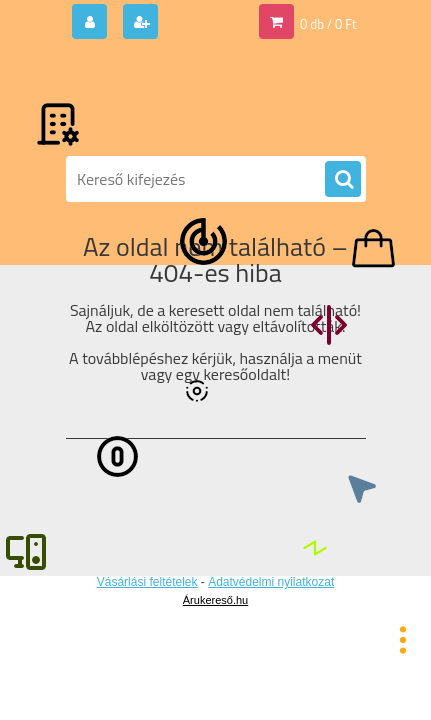 This screenshot has height=720, width=431. What do you see at coordinates (117, 456) in the screenshot?
I see `indicates zero items or empty count` at bounding box center [117, 456].